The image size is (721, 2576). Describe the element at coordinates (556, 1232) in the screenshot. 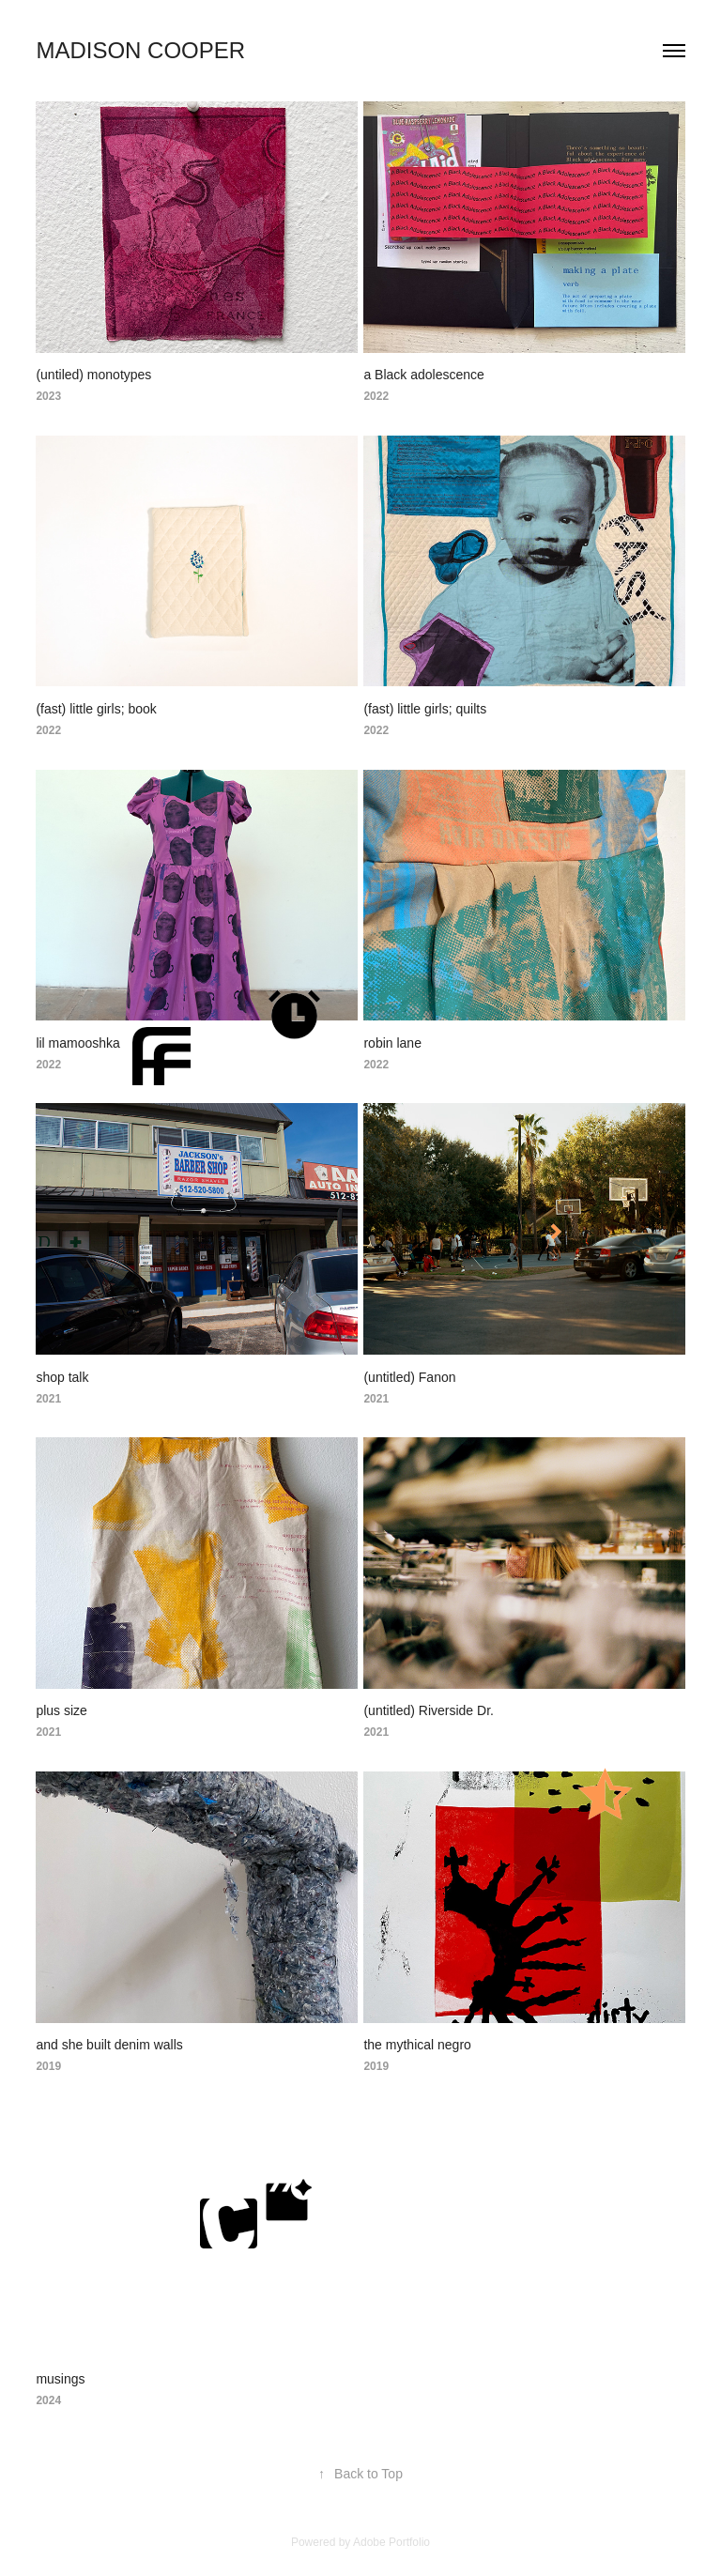

I see `expand a collapsible menu or section` at that location.